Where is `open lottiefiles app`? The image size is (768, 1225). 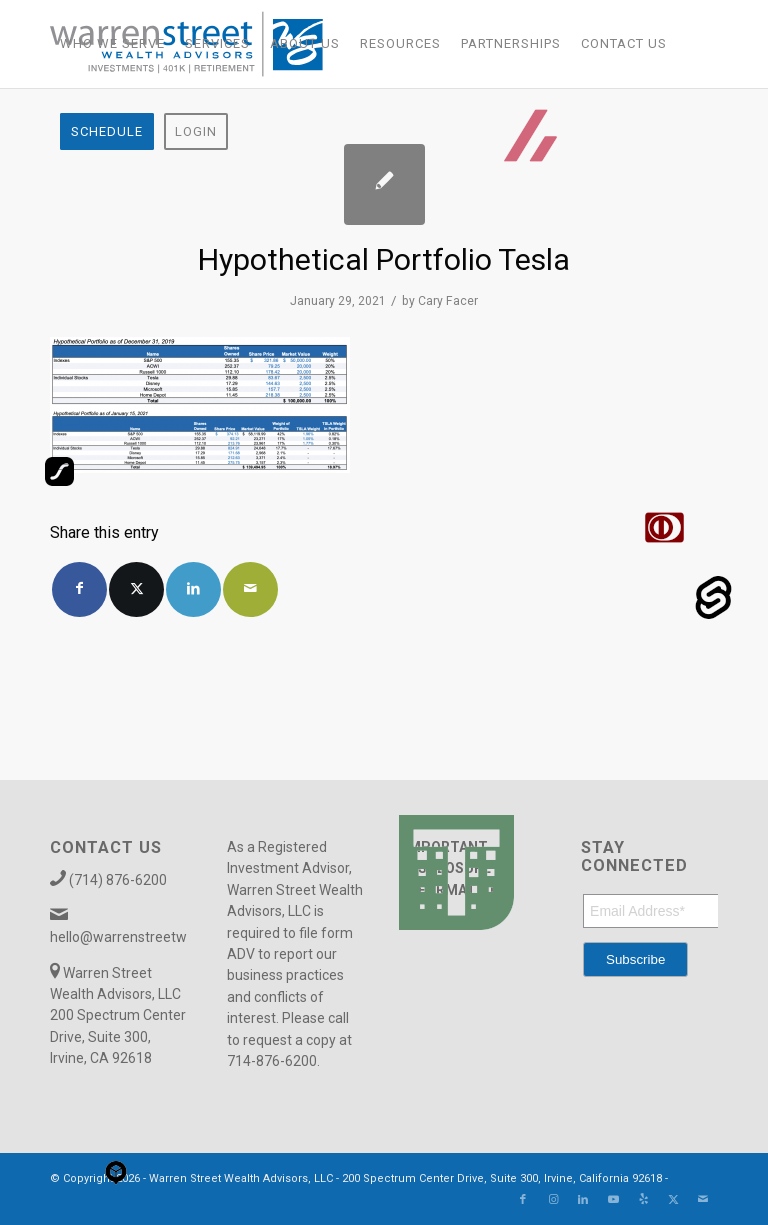 open lottiefiles app is located at coordinates (59, 471).